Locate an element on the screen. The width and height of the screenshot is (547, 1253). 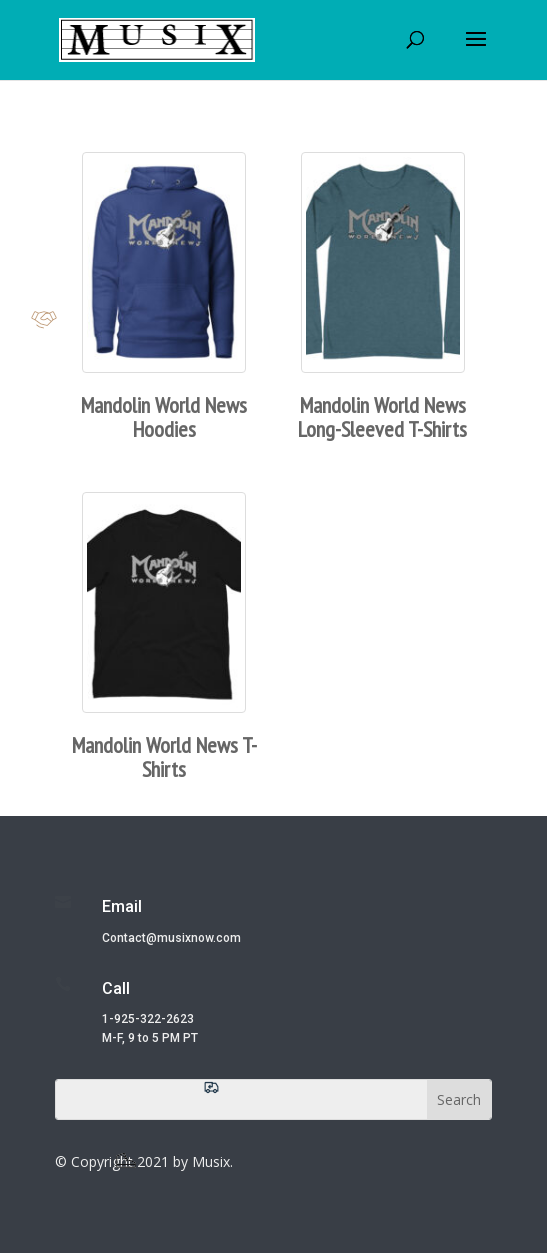
initiate a product return is located at coordinates (211, 1087).